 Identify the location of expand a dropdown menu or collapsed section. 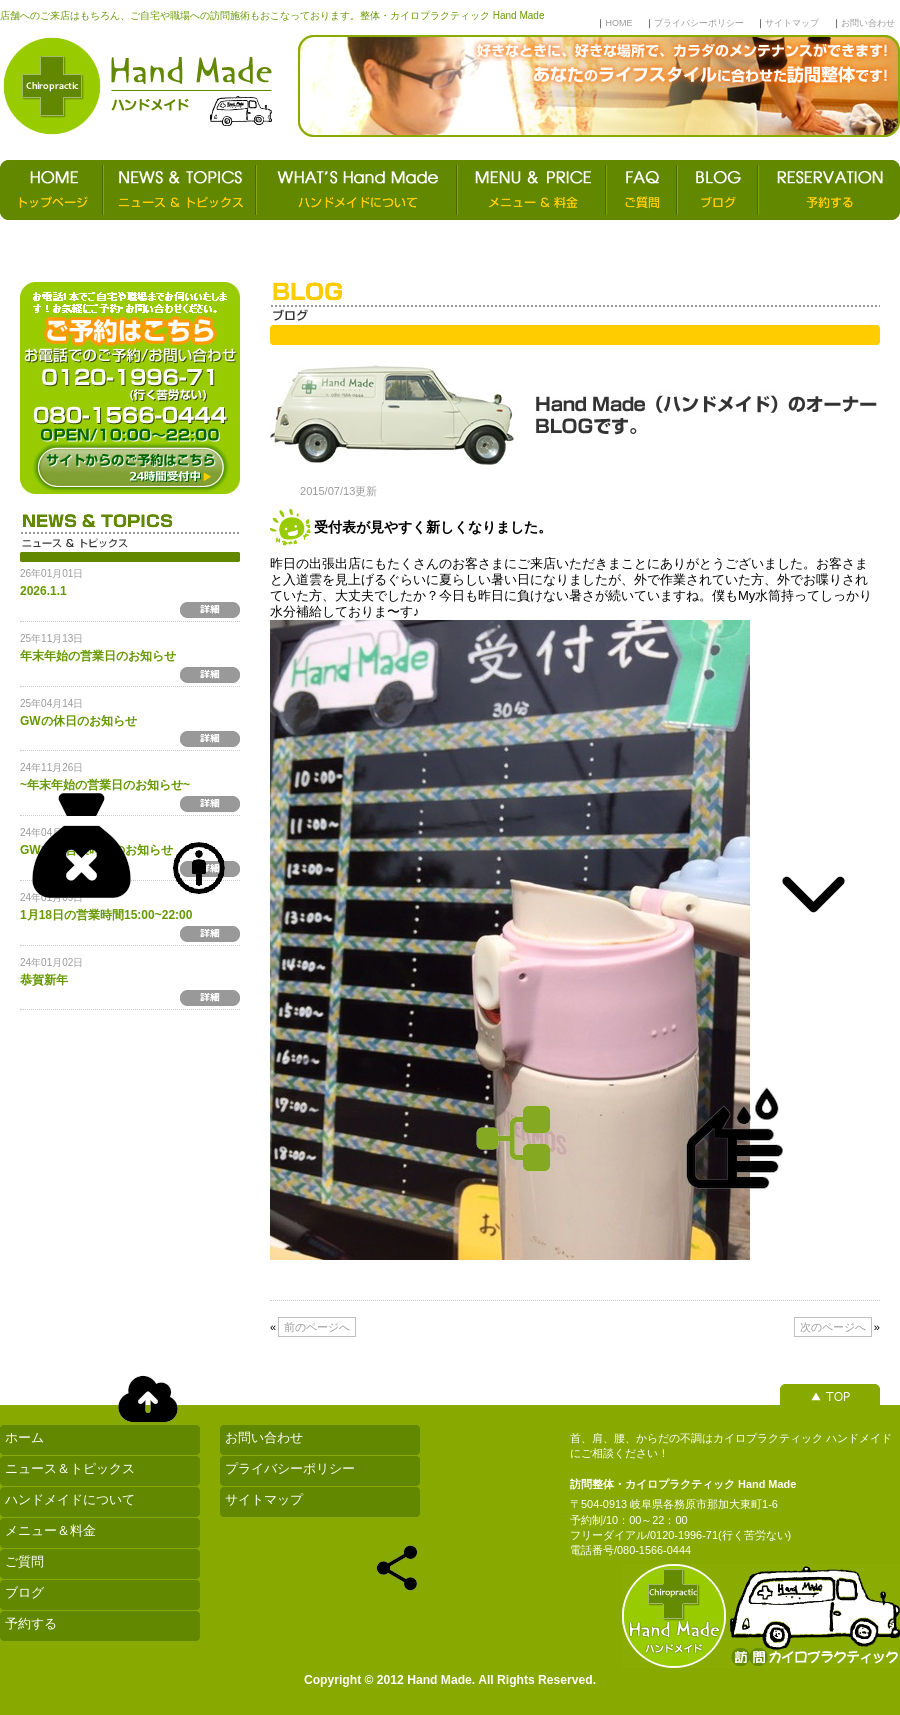
(813, 894).